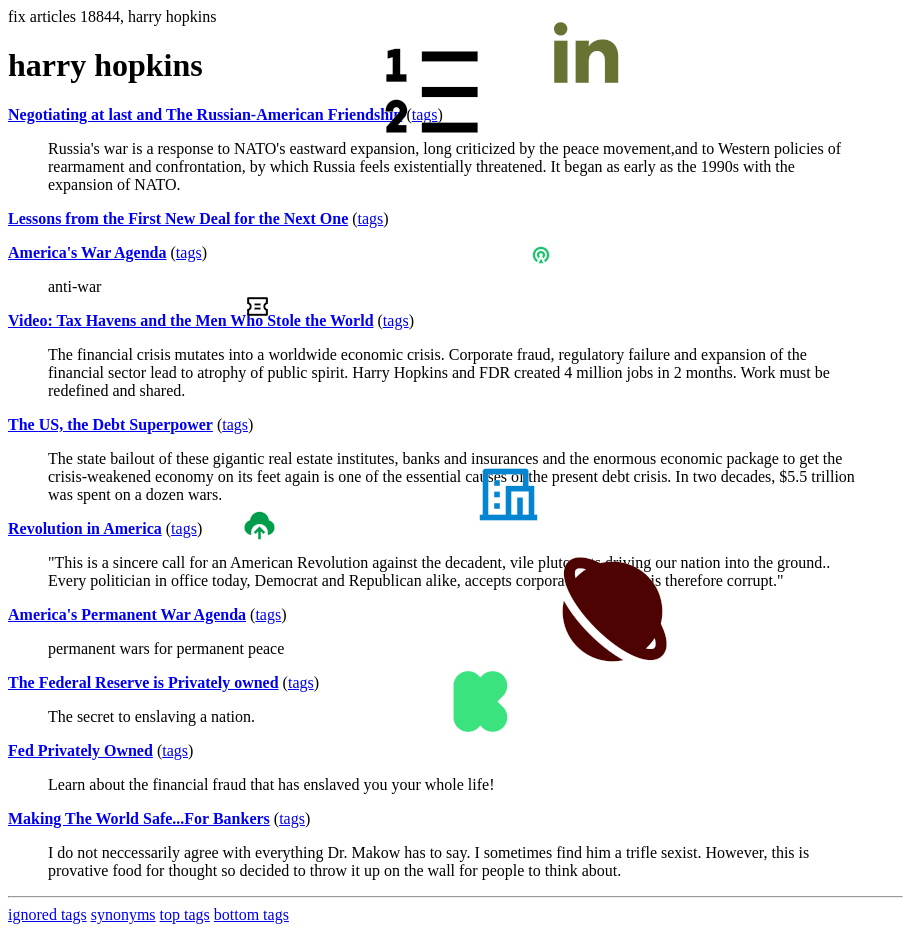 Image resolution: width=911 pixels, height=932 pixels. What do you see at coordinates (432, 92) in the screenshot?
I see `create a numbered list` at bounding box center [432, 92].